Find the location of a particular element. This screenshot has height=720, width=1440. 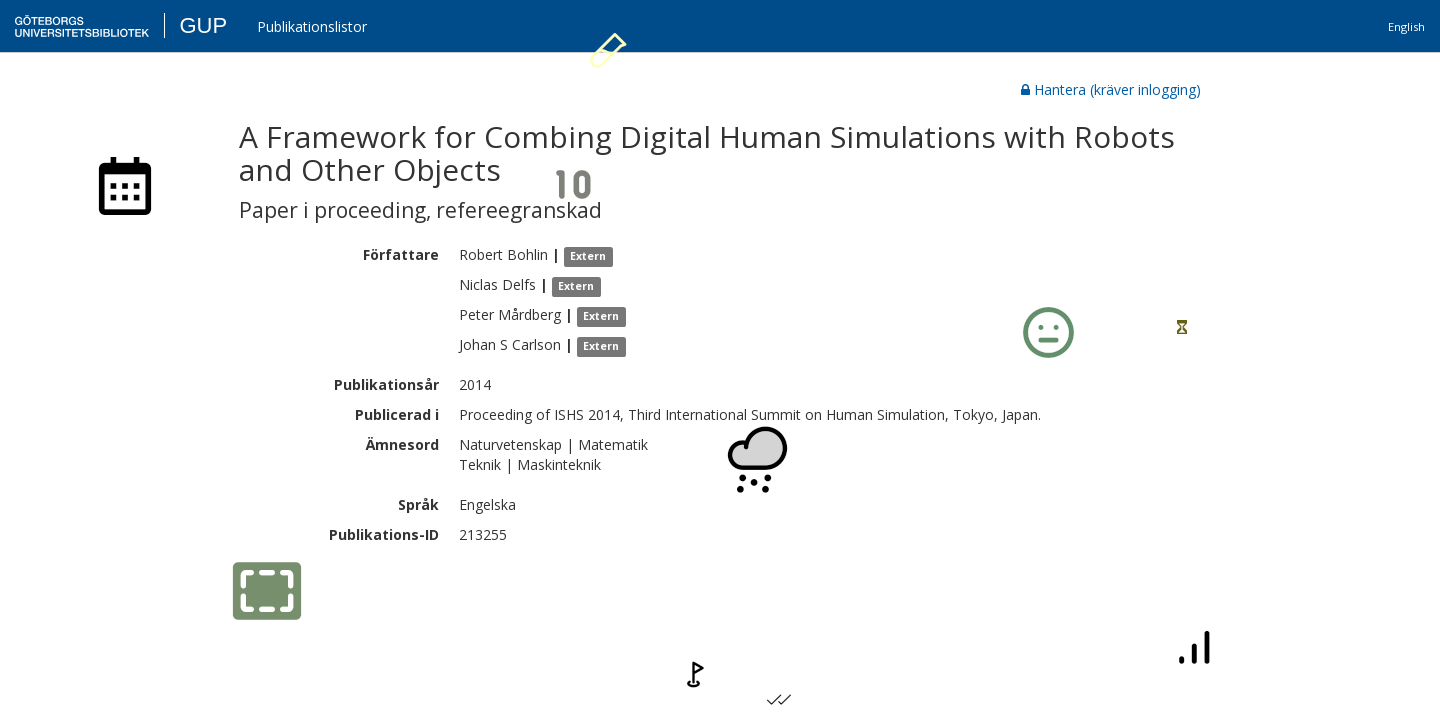

indicates medium cellular signal strength is located at coordinates (1209, 638).